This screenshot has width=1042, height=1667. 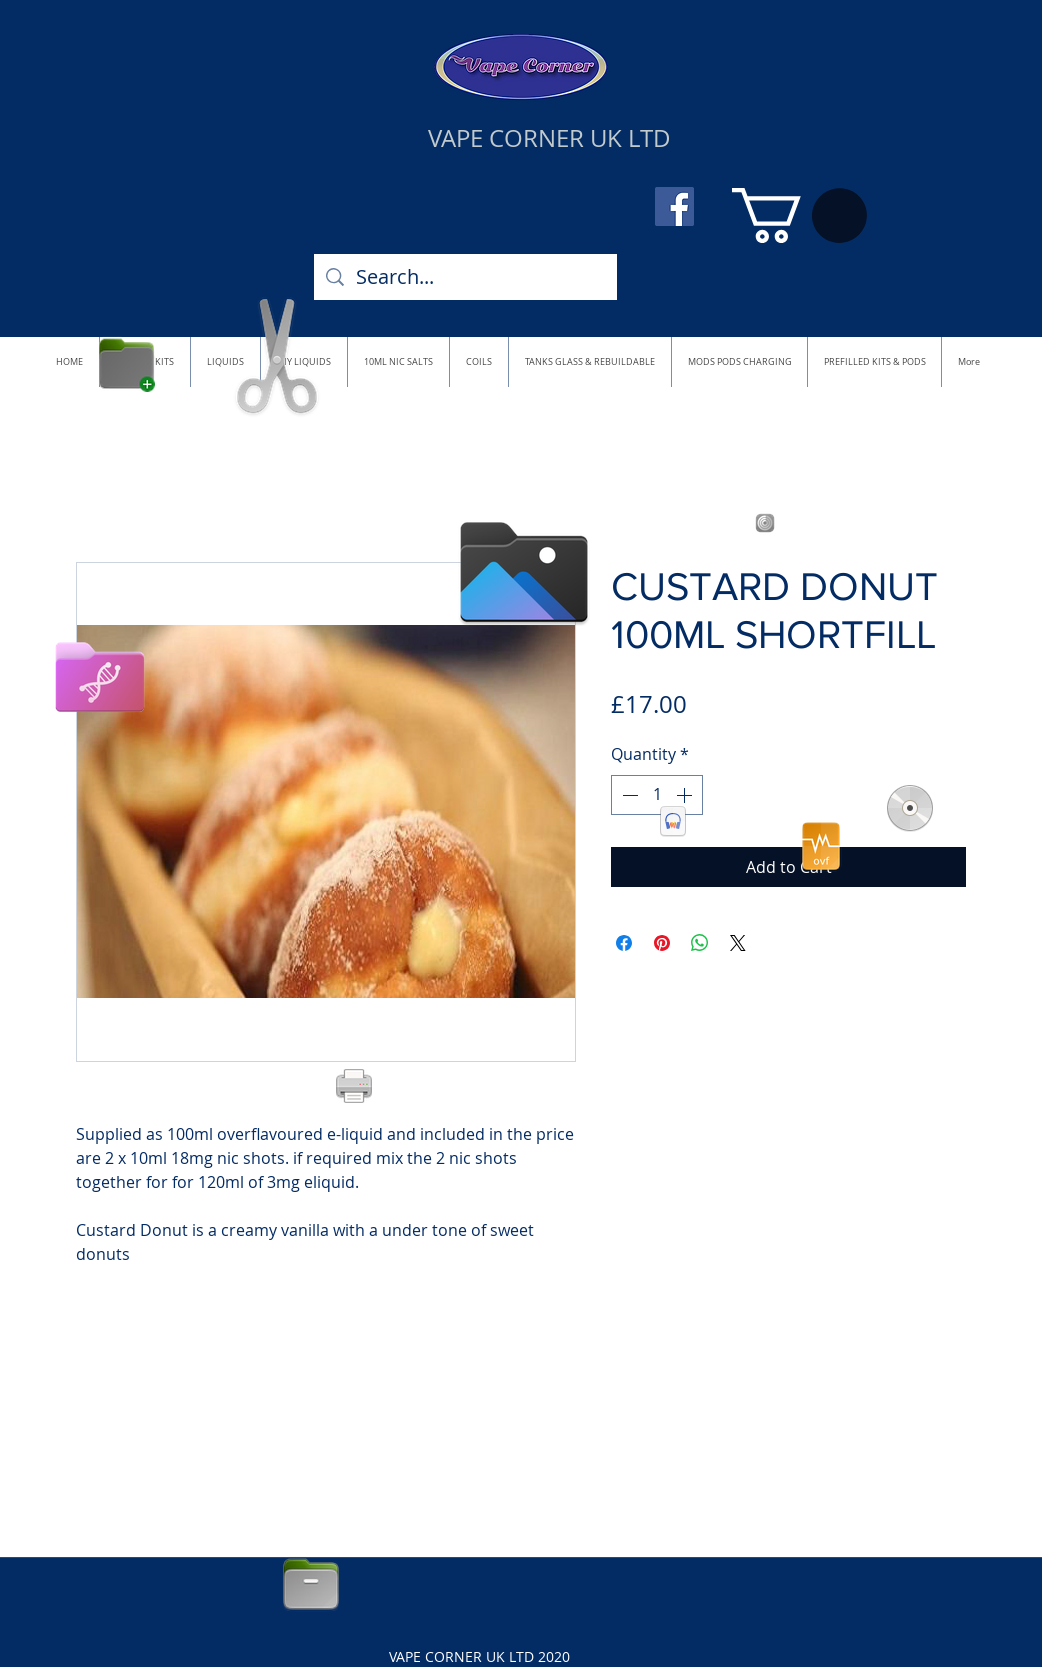 What do you see at coordinates (673, 821) in the screenshot?
I see `audacity audio project file` at bounding box center [673, 821].